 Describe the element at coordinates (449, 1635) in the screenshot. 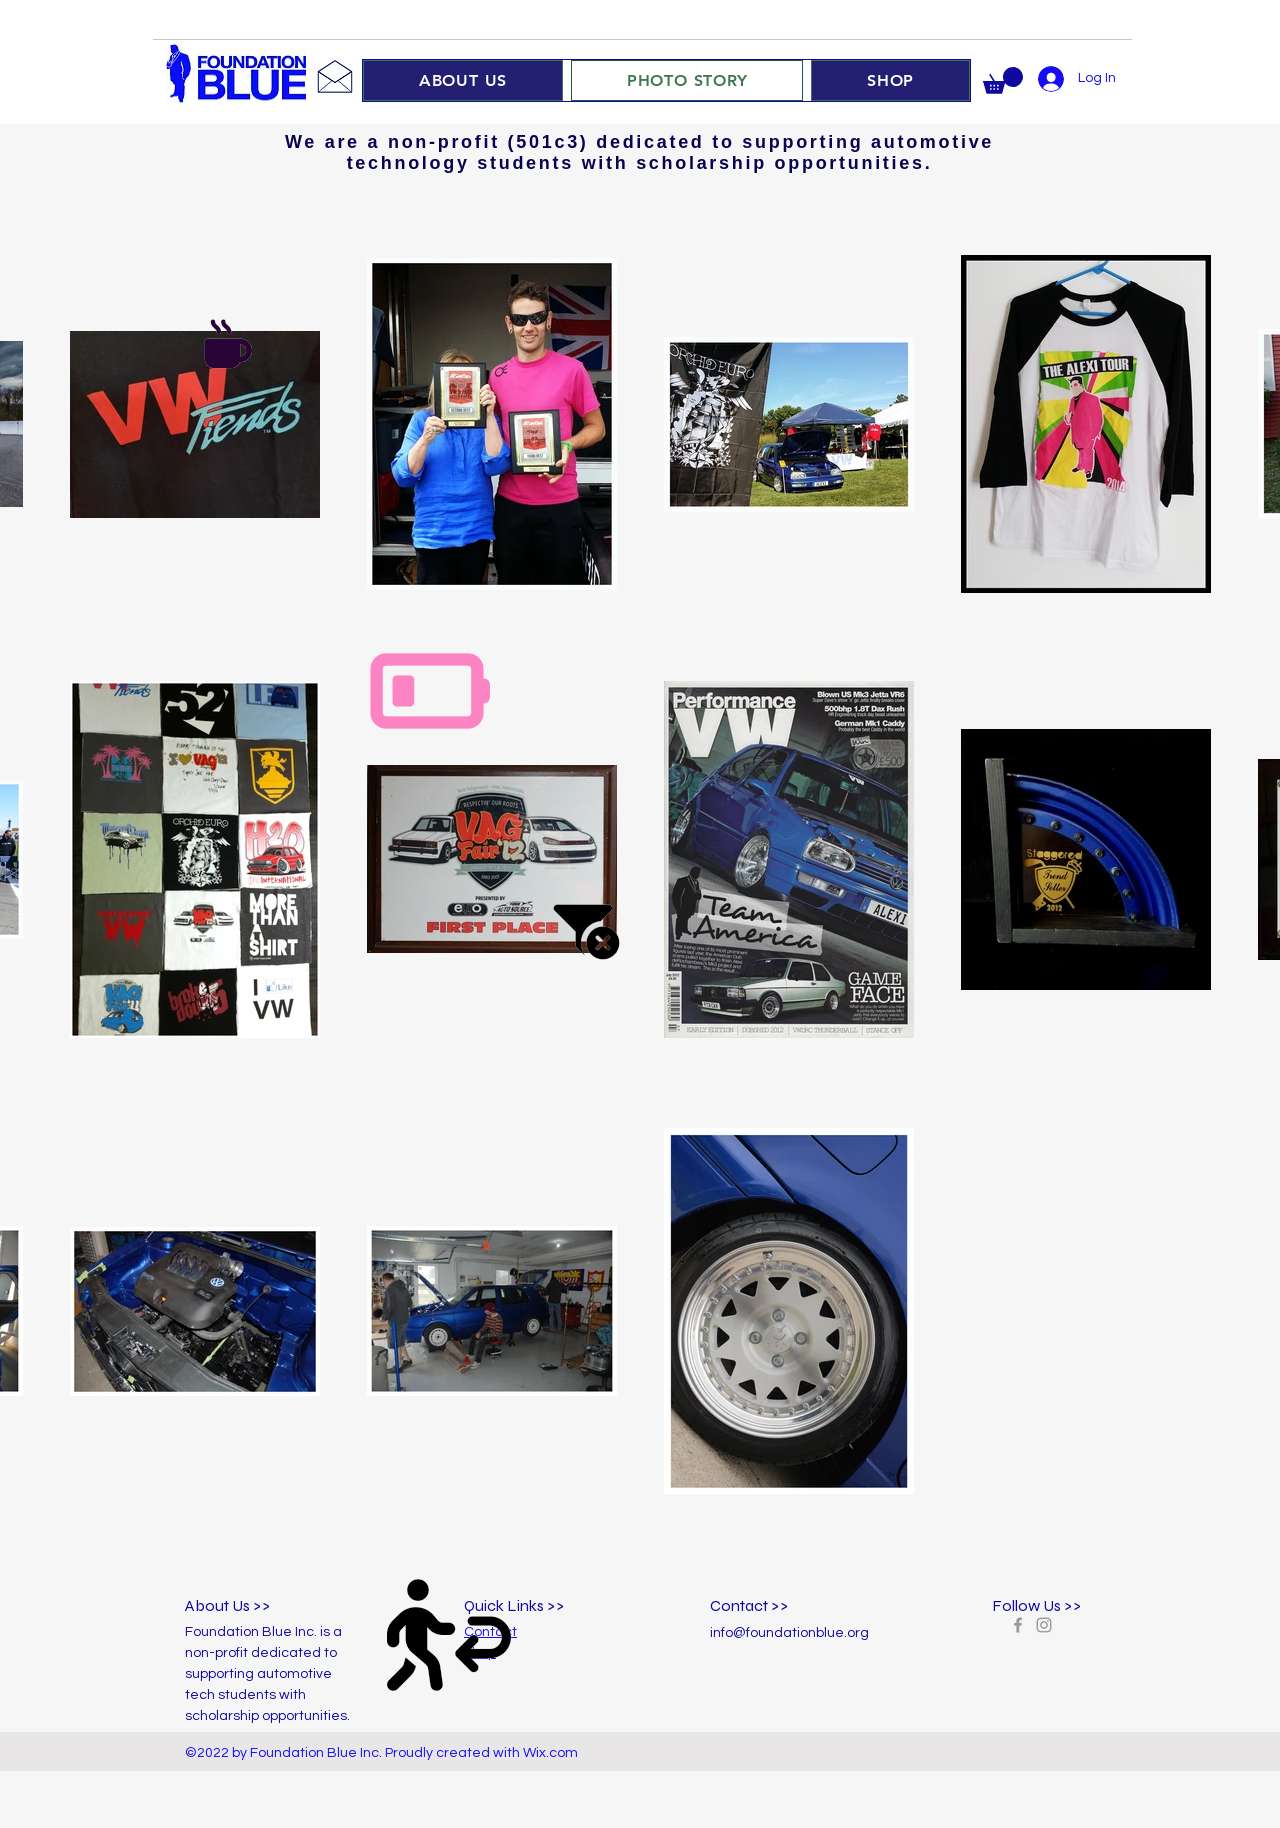

I see `return to starting point of walking route` at that location.